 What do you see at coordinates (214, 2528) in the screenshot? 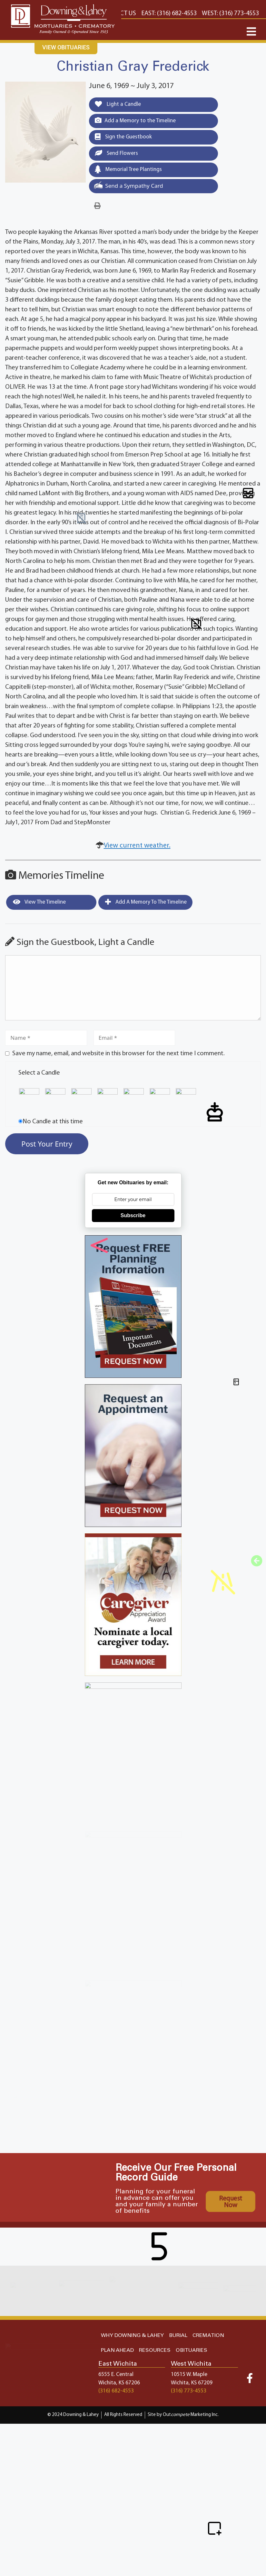
I see `add a new item or element` at bounding box center [214, 2528].